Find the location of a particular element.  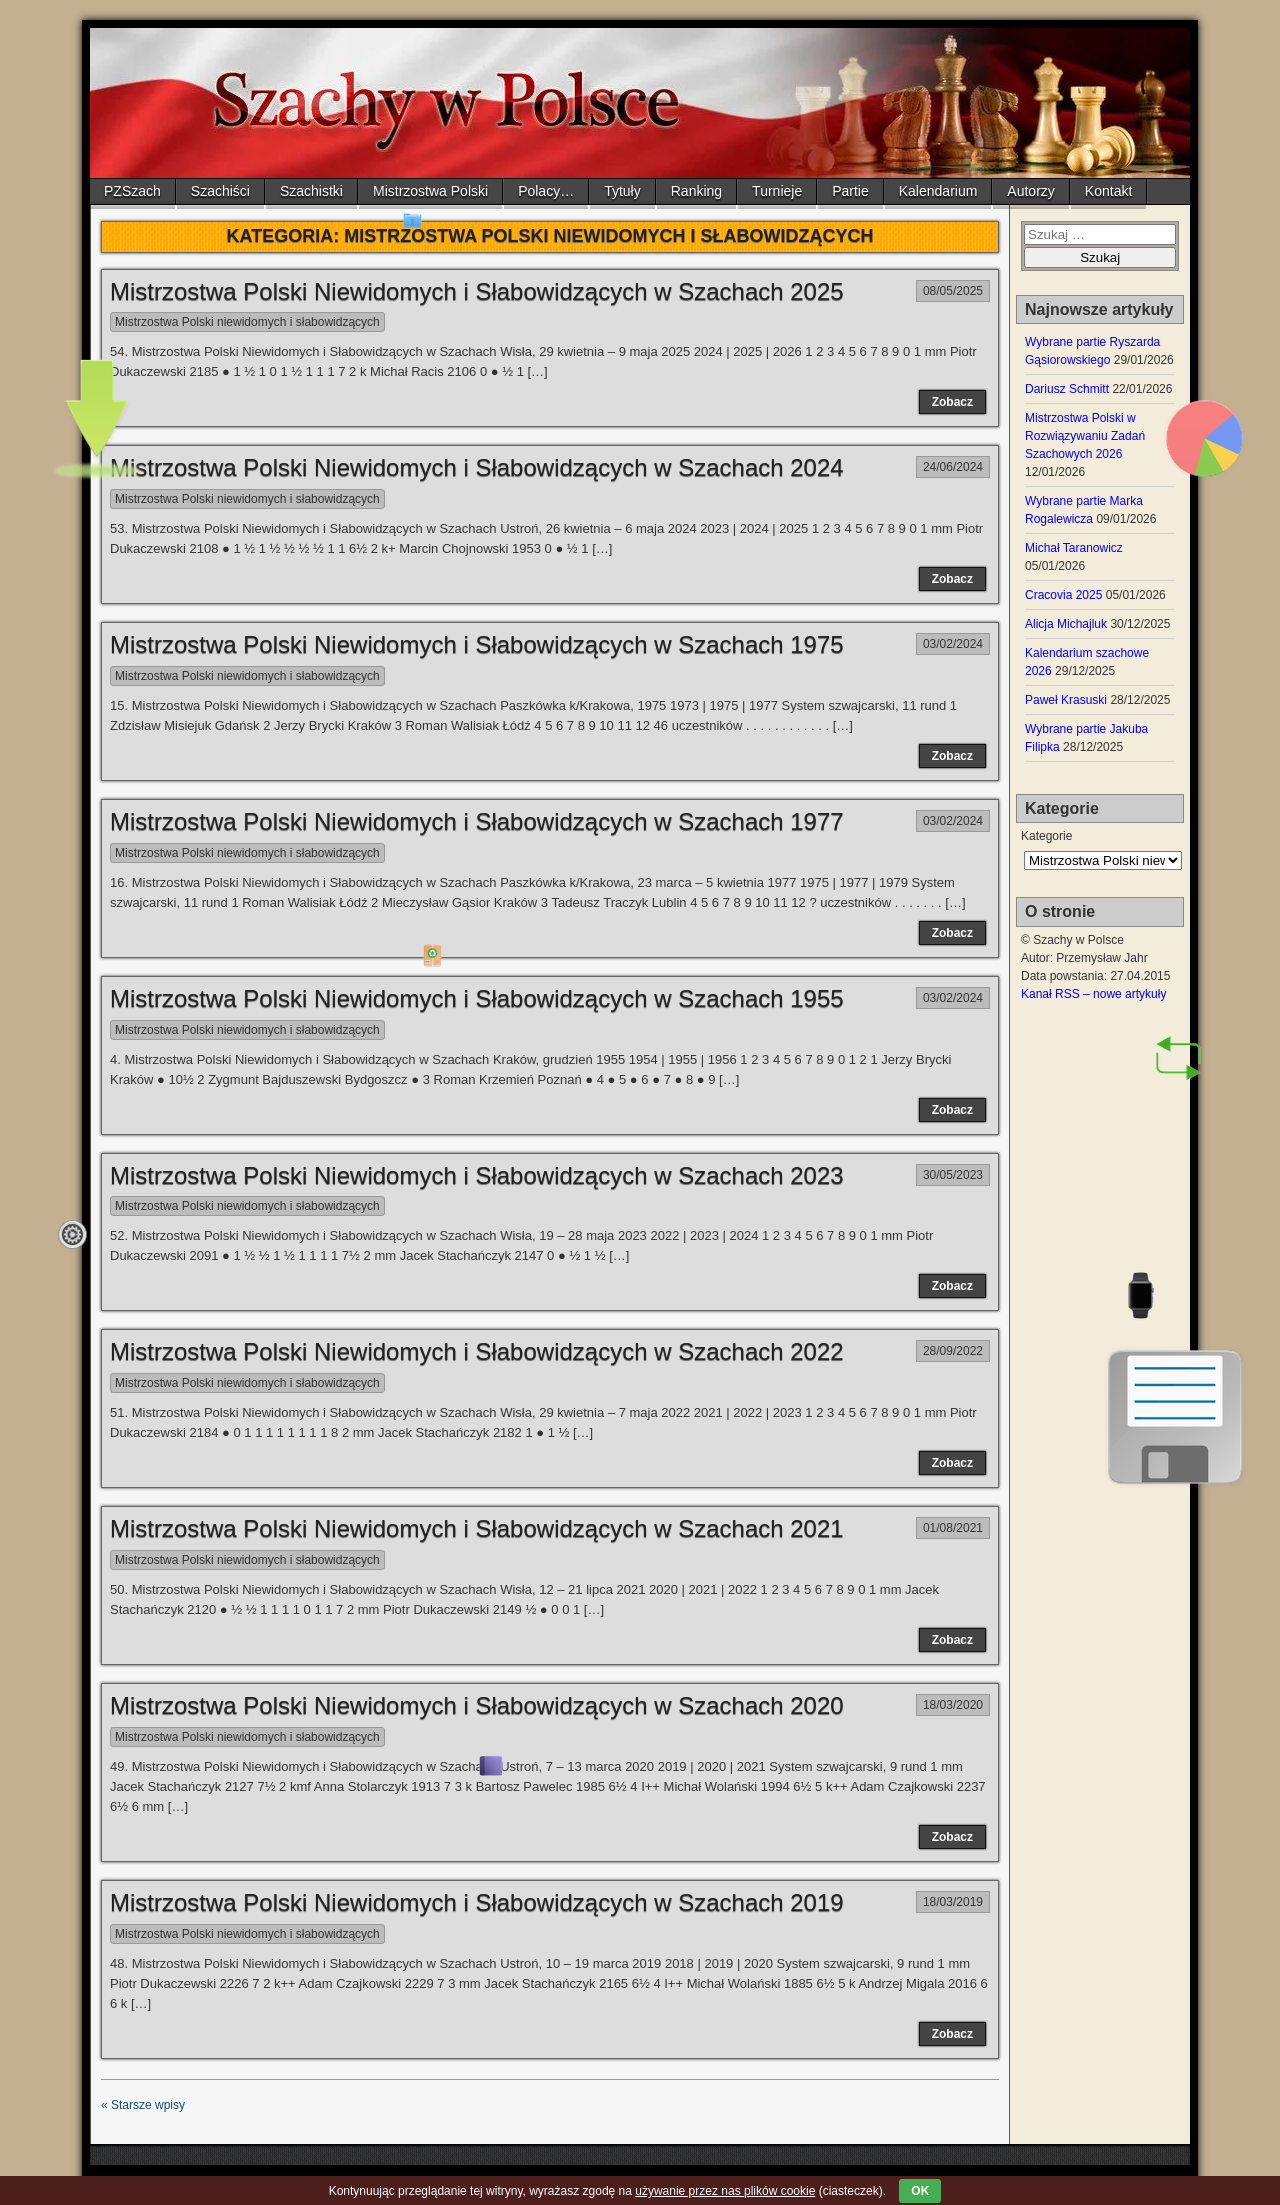

save the current document is located at coordinates (97, 412).